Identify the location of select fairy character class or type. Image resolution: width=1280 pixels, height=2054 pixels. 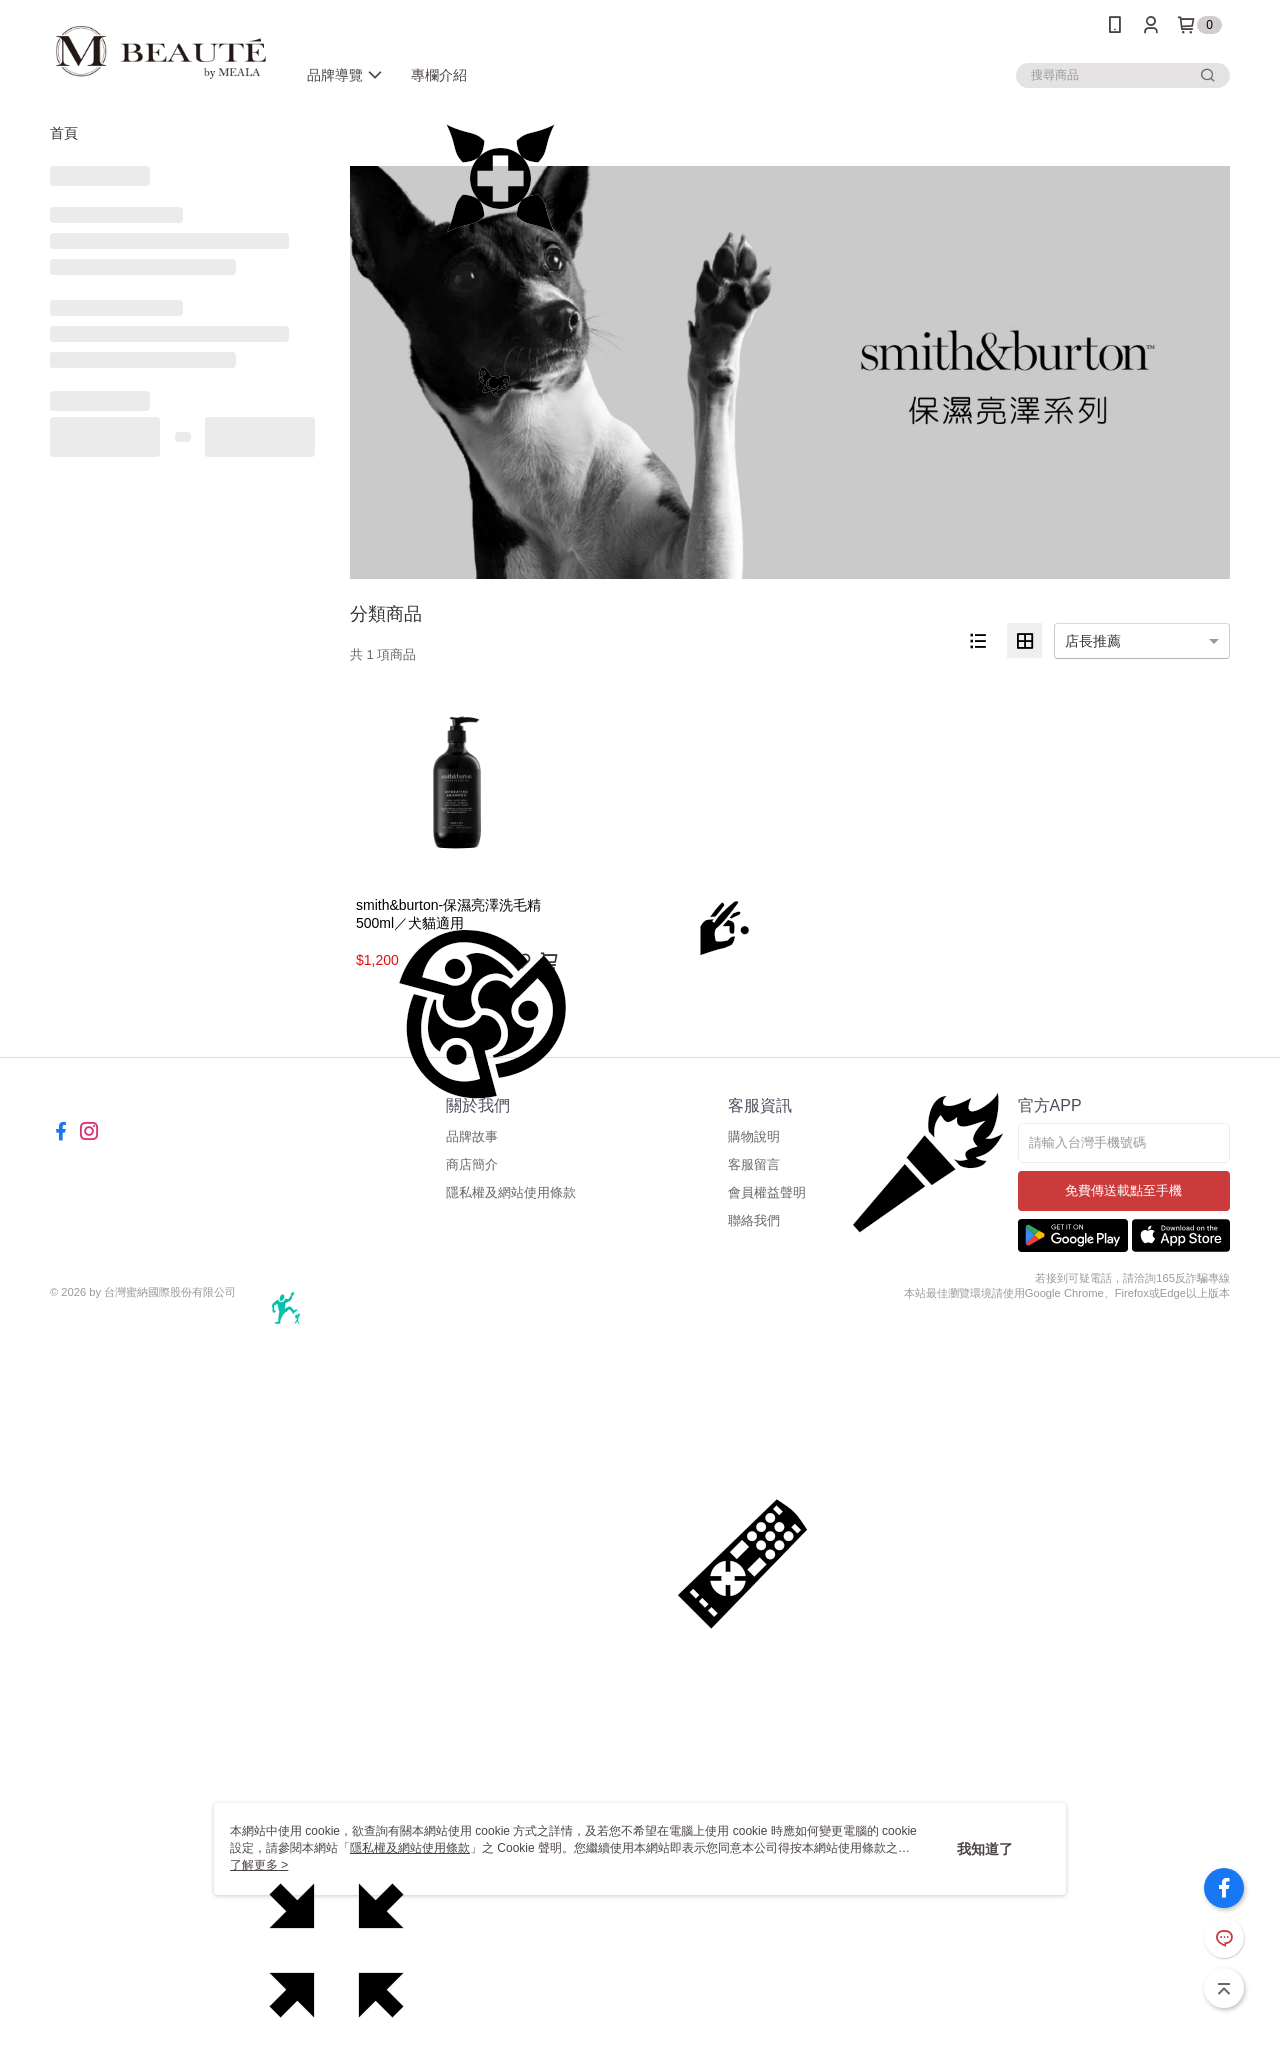
(494, 381).